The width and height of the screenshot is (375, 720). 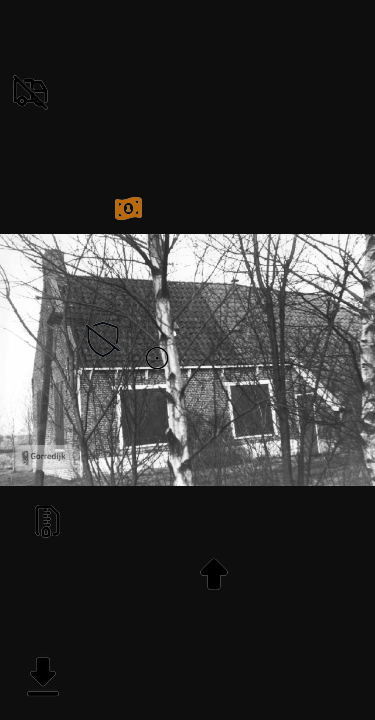 I want to click on download a file or content, so click(x=43, y=678).